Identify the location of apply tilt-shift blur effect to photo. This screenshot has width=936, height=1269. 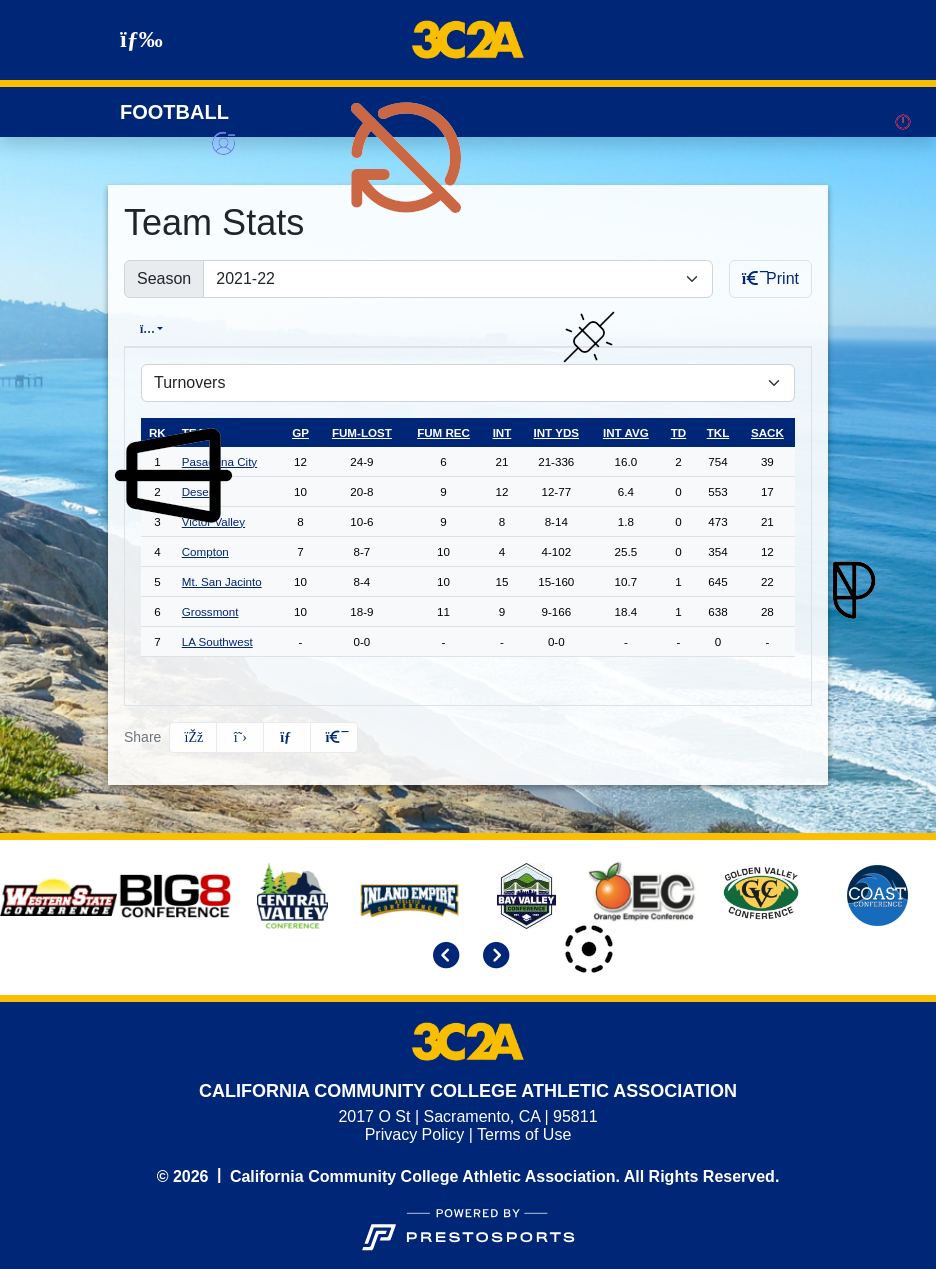
(589, 949).